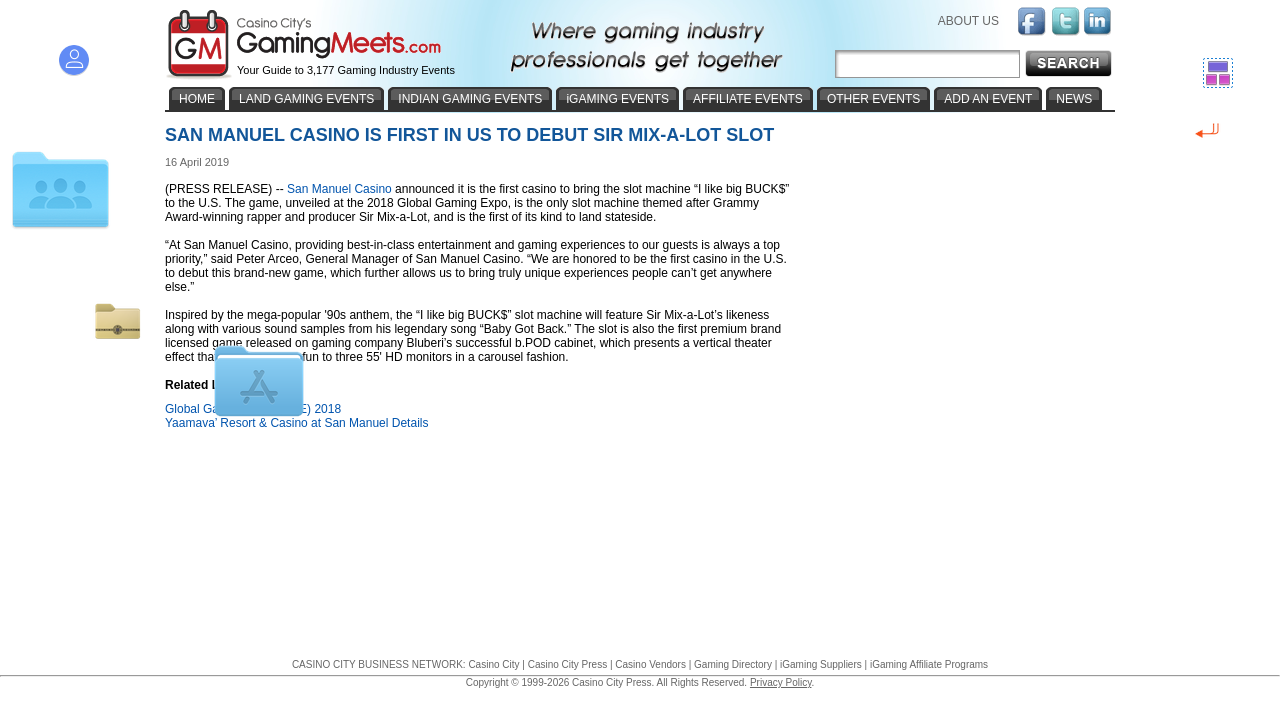  Describe the element at coordinates (1218, 73) in the screenshot. I see `select all items in the current view` at that location.